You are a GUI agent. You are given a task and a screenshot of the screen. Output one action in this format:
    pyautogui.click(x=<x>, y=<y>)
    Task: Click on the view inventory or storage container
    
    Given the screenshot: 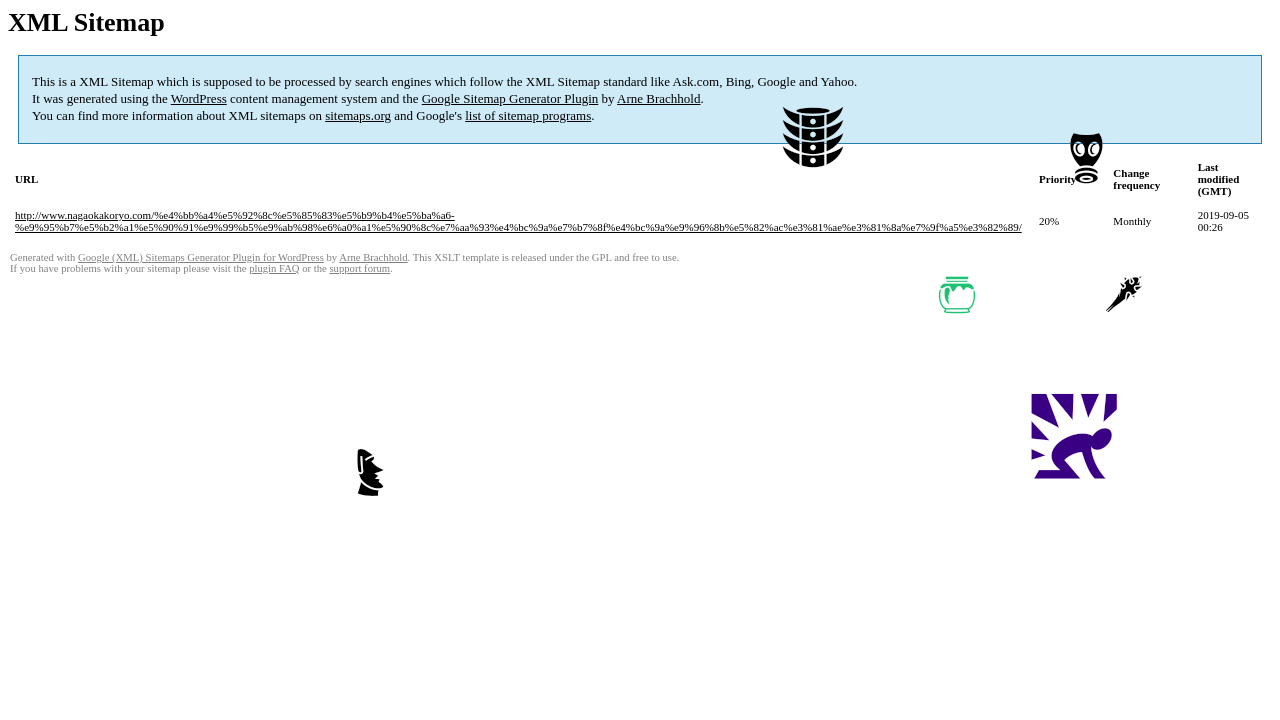 What is the action you would take?
    pyautogui.click(x=957, y=295)
    